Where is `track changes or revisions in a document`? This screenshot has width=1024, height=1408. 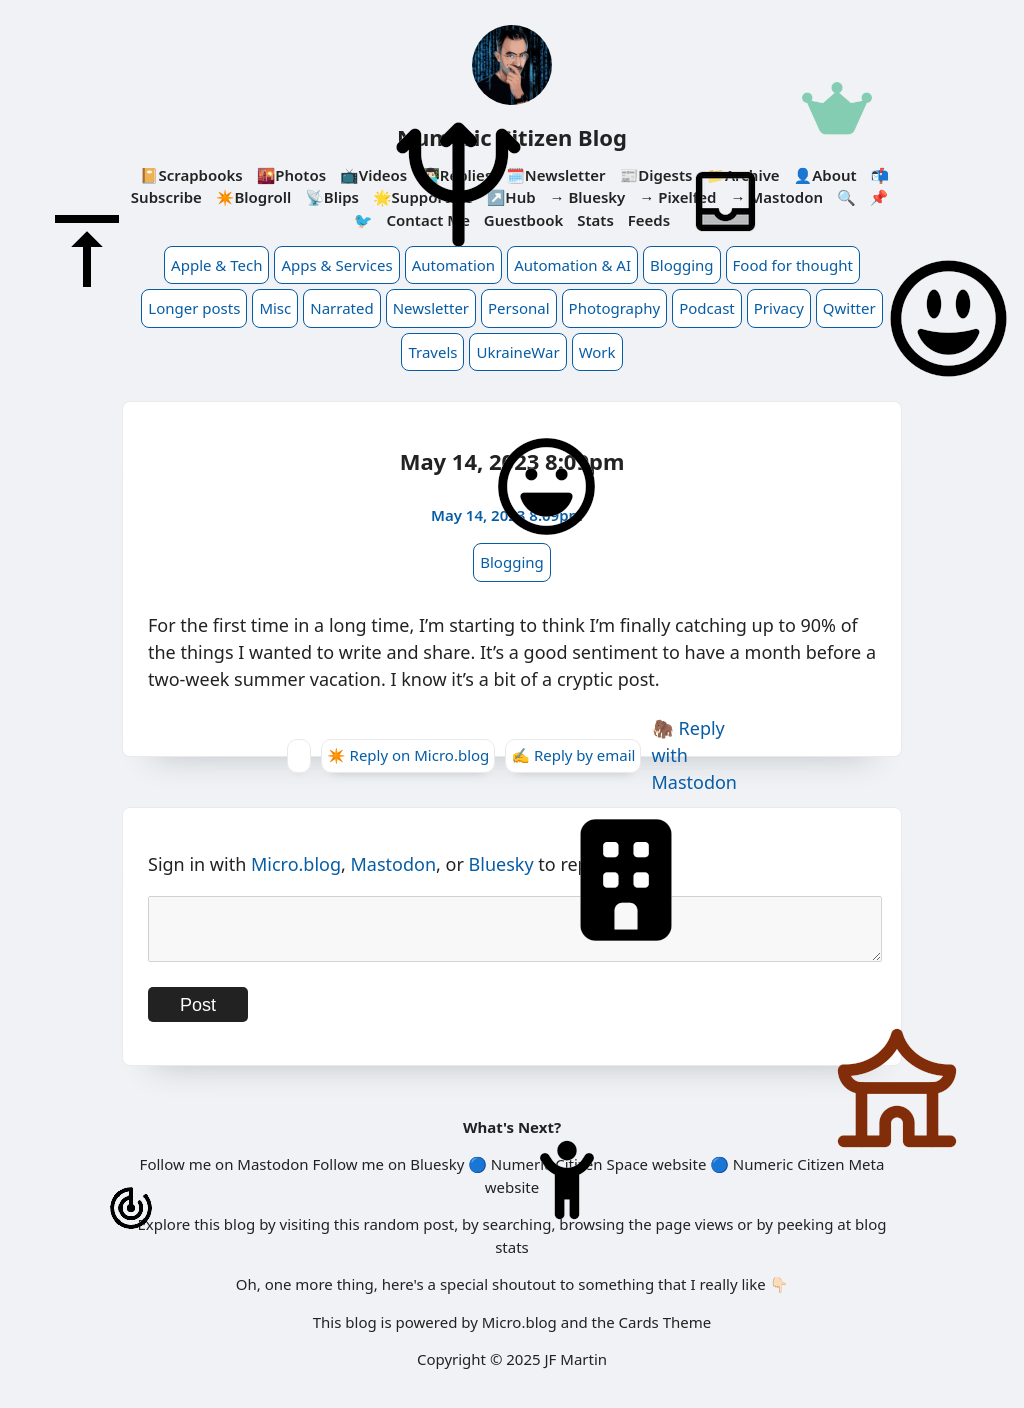 track changes or revisions in a document is located at coordinates (131, 1208).